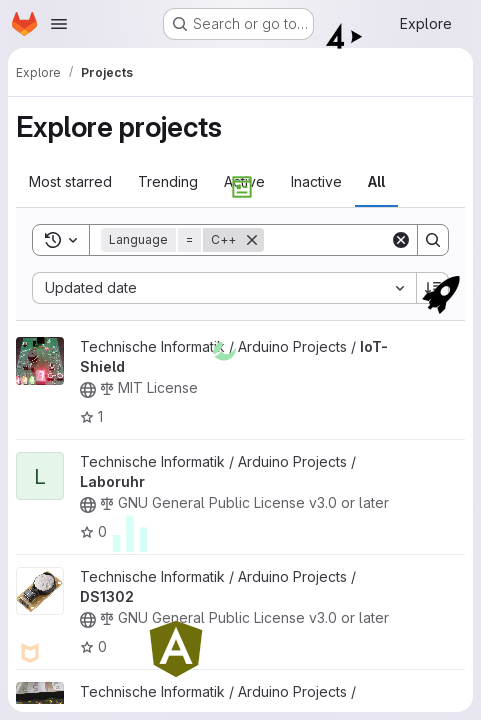 Image resolution: width=481 pixels, height=720 pixels. What do you see at coordinates (130, 535) in the screenshot?
I see `view analytics or statistics` at bounding box center [130, 535].